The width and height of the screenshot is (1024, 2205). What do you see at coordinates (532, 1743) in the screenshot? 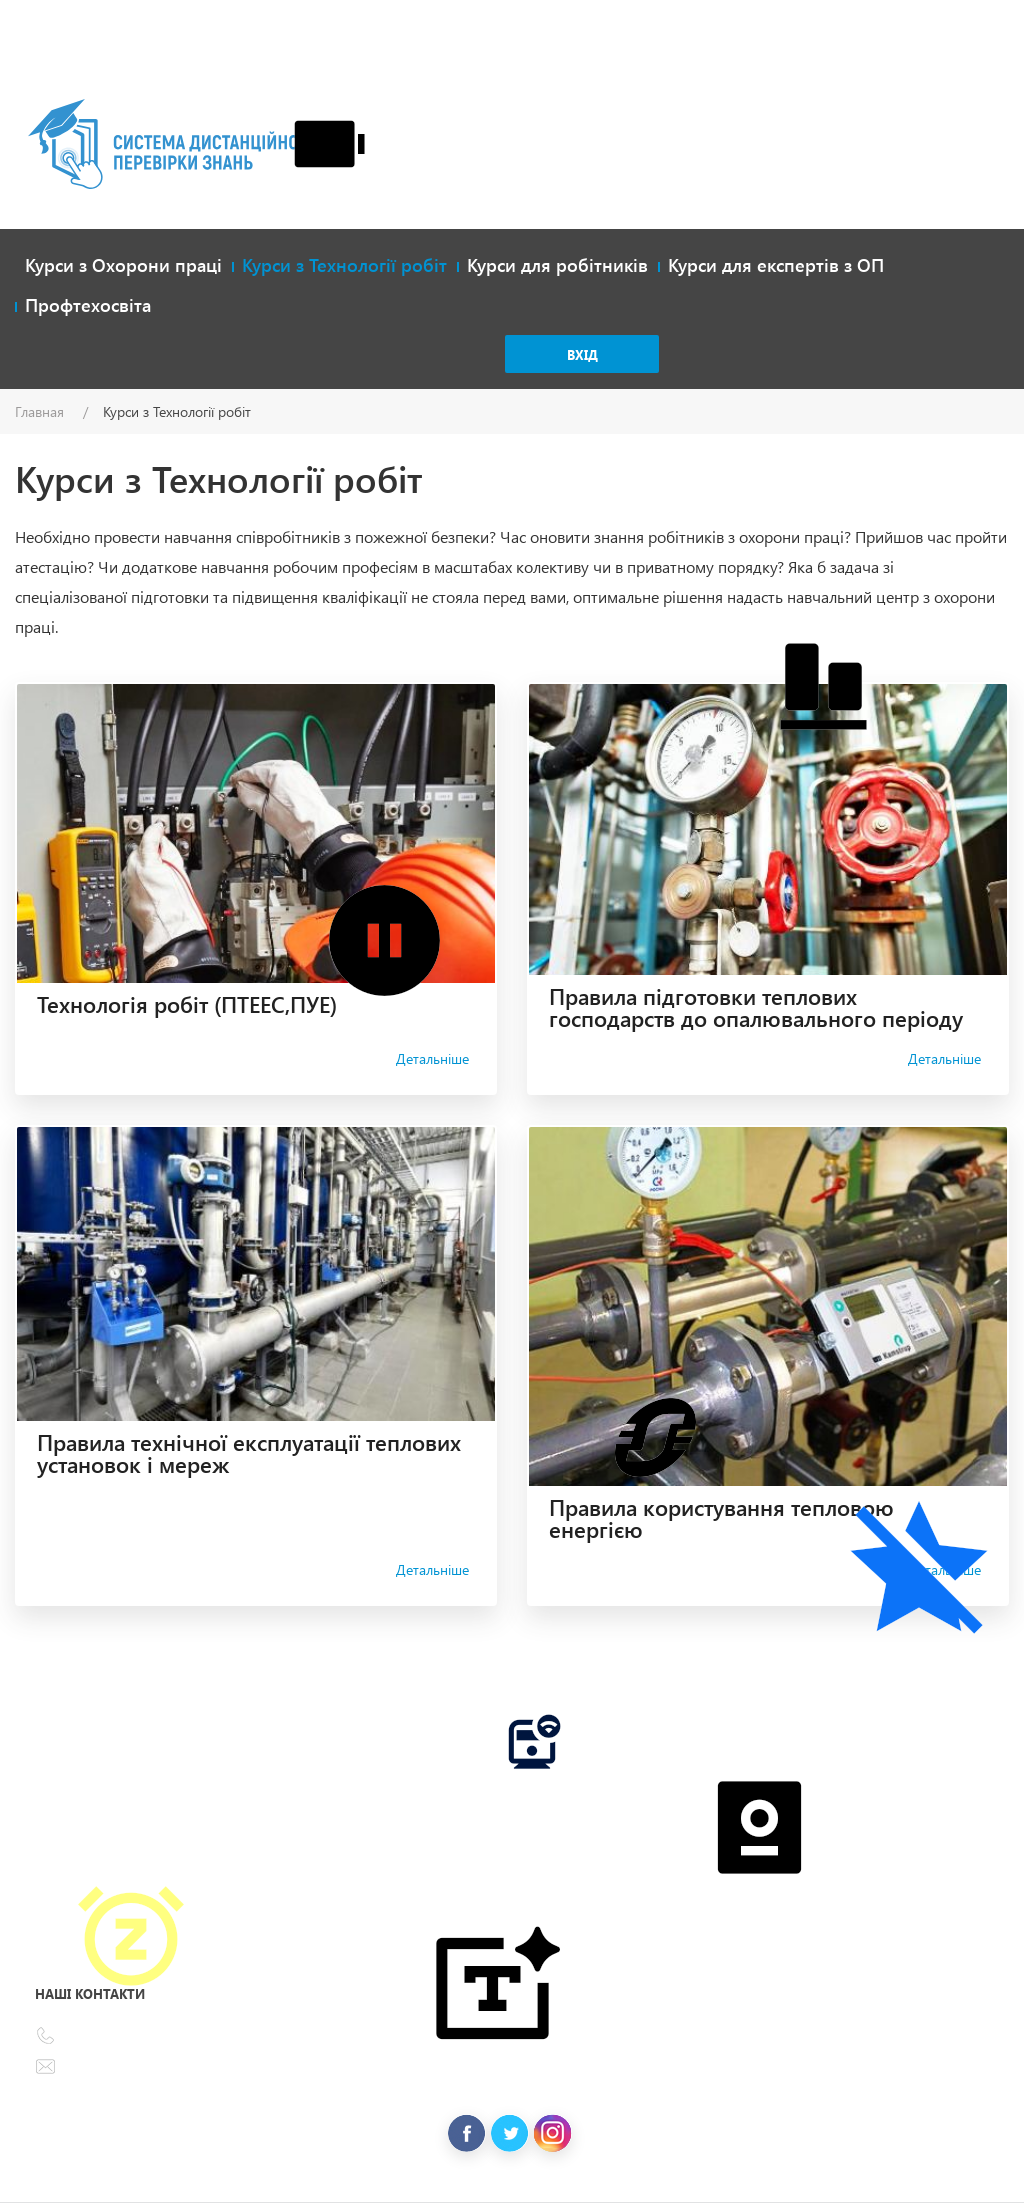
I see `connect to onboard train wifi` at bounding box center [532, 1743].